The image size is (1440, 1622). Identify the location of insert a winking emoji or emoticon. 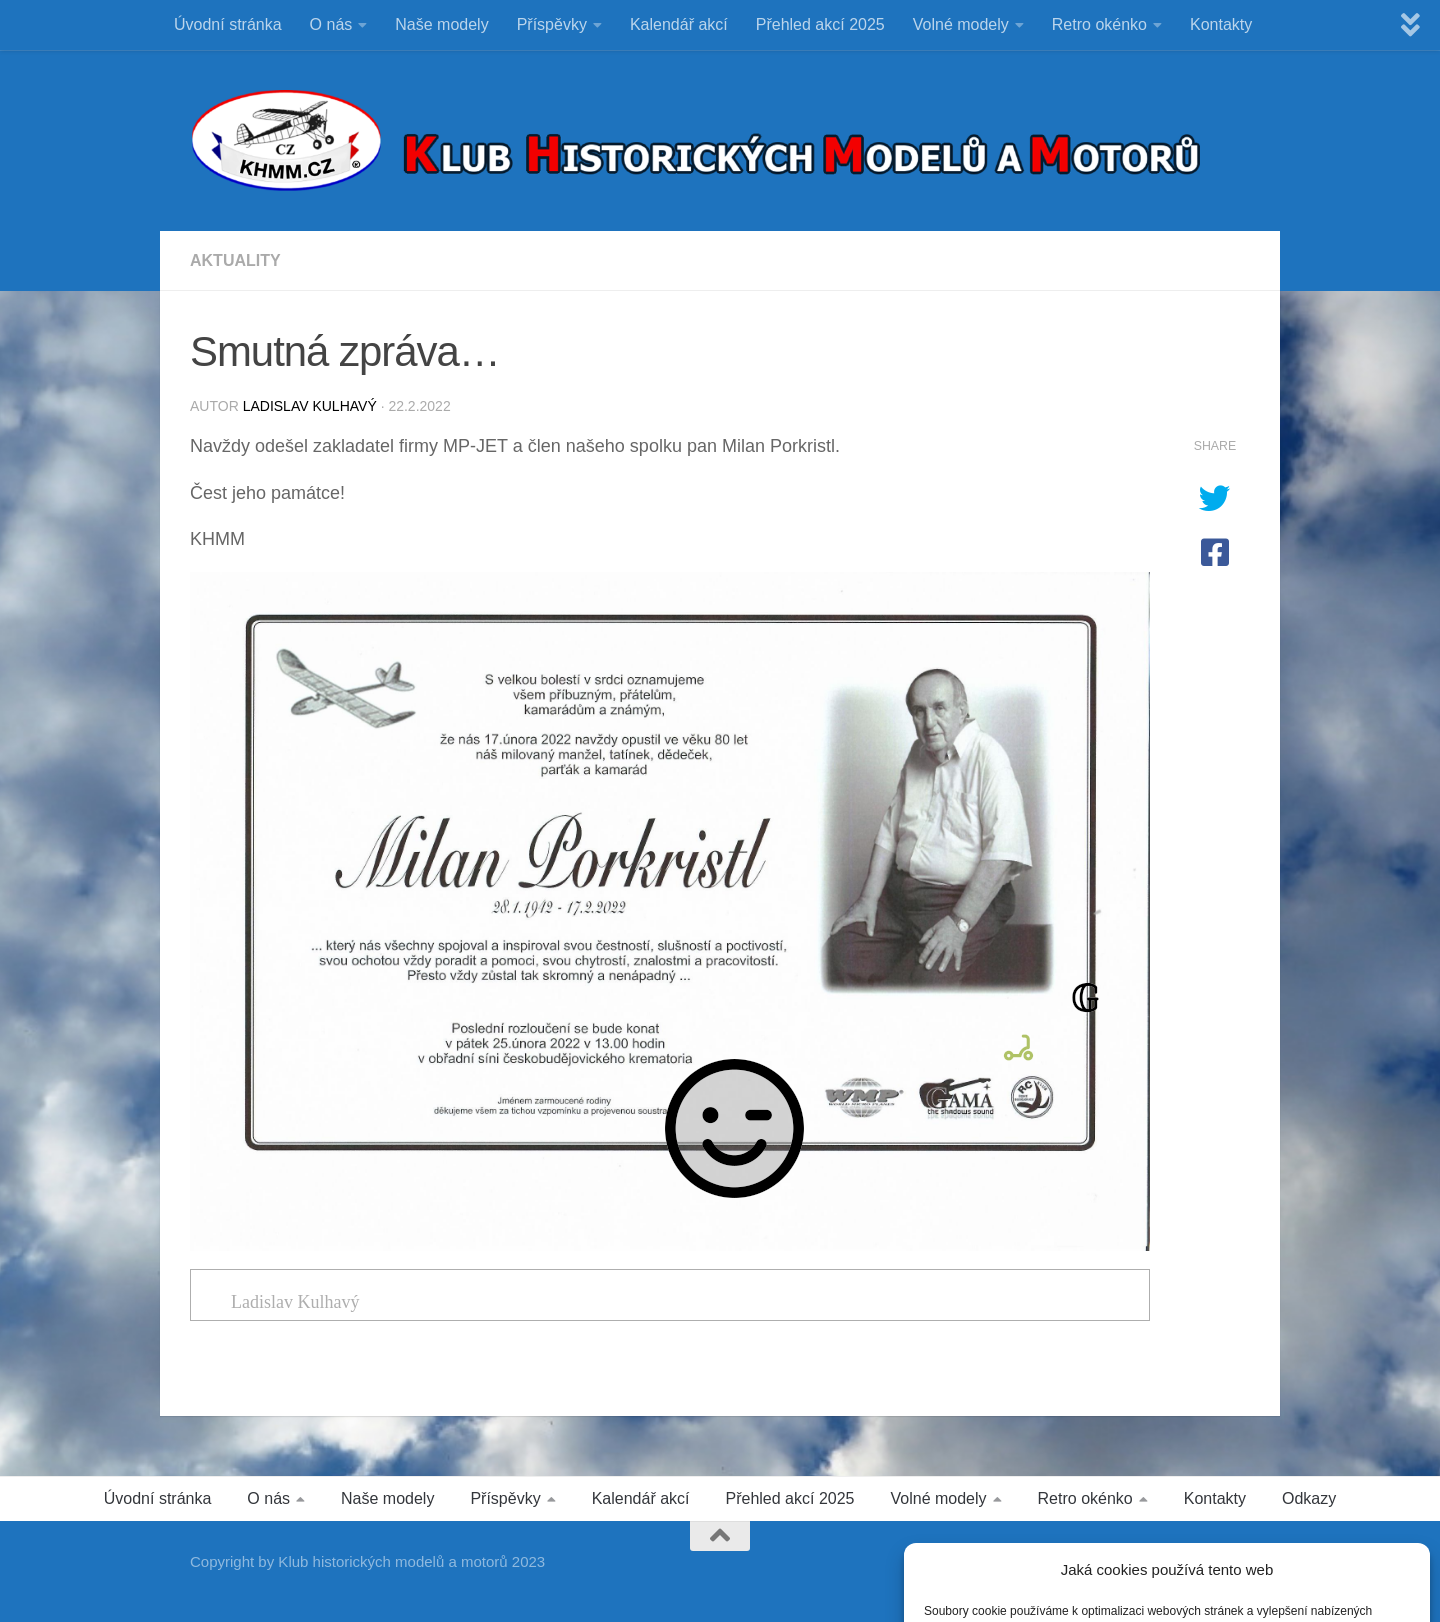
(734, 1128).